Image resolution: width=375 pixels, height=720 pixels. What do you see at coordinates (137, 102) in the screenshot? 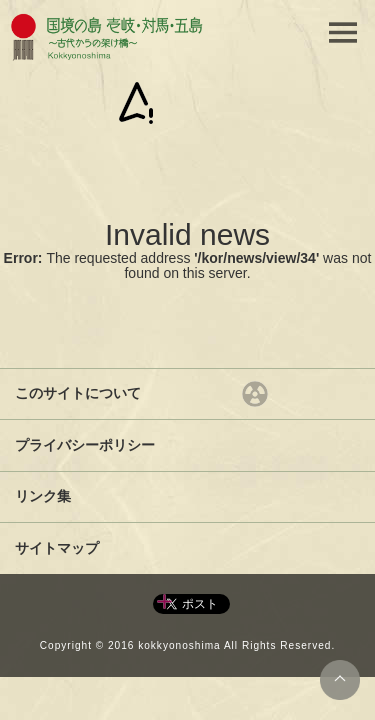
I see `navigation error or route issue detected` at bounding box center [137, 102].